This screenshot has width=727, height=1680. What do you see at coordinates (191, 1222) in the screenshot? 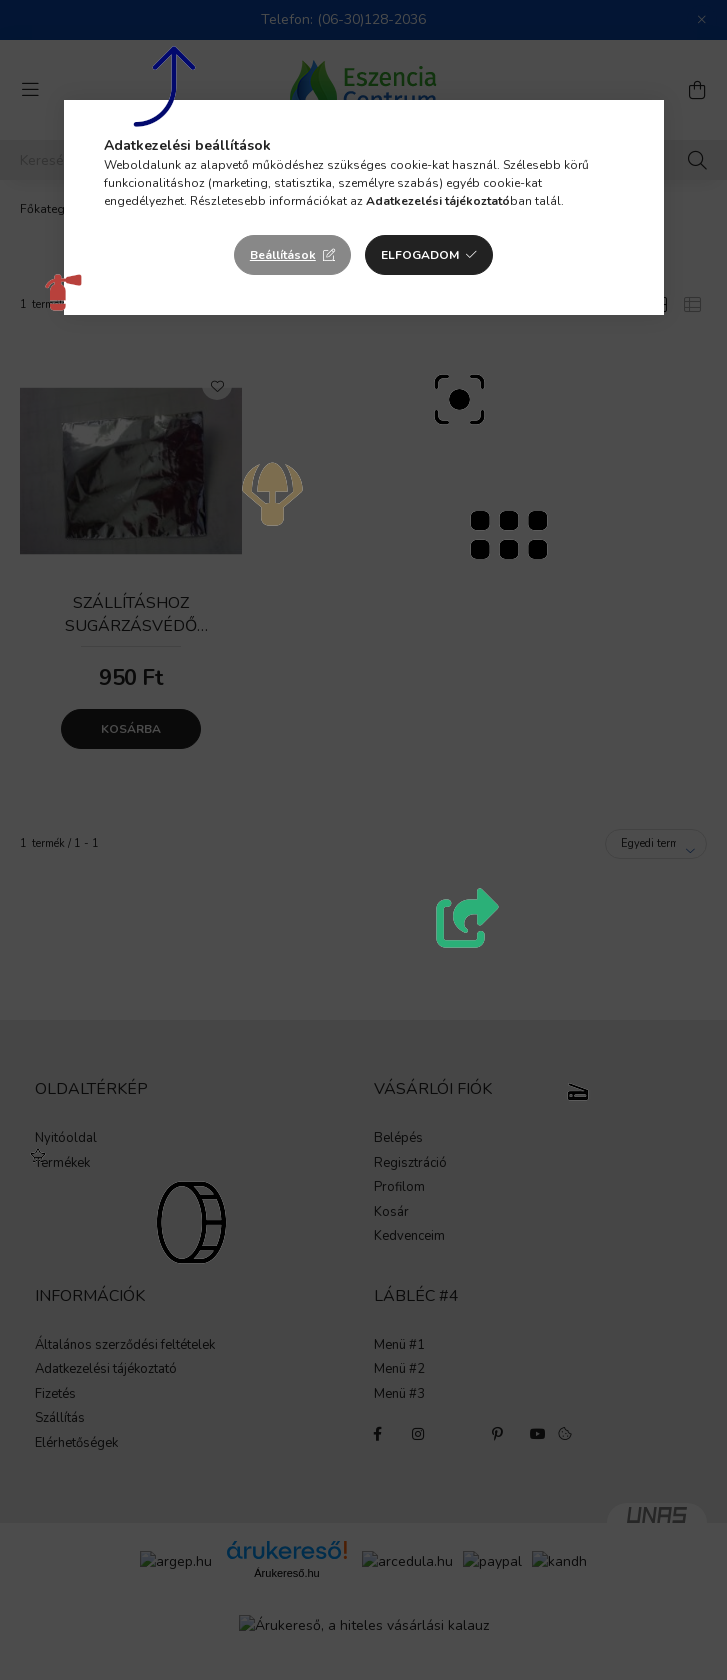
I see `view account balance or credits` at bounding box center [191, 1222].